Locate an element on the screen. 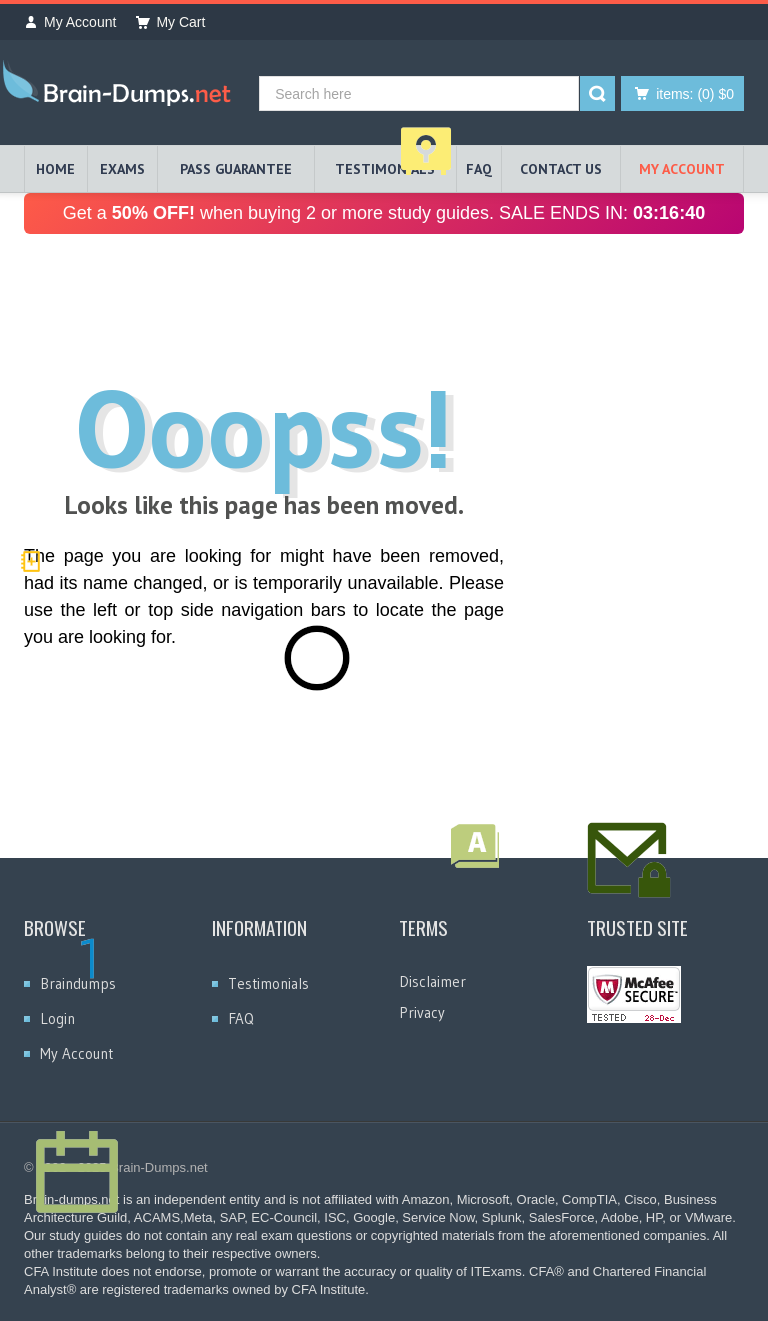  unselected checkbox or radio button option is located at coordinates (317, 658).